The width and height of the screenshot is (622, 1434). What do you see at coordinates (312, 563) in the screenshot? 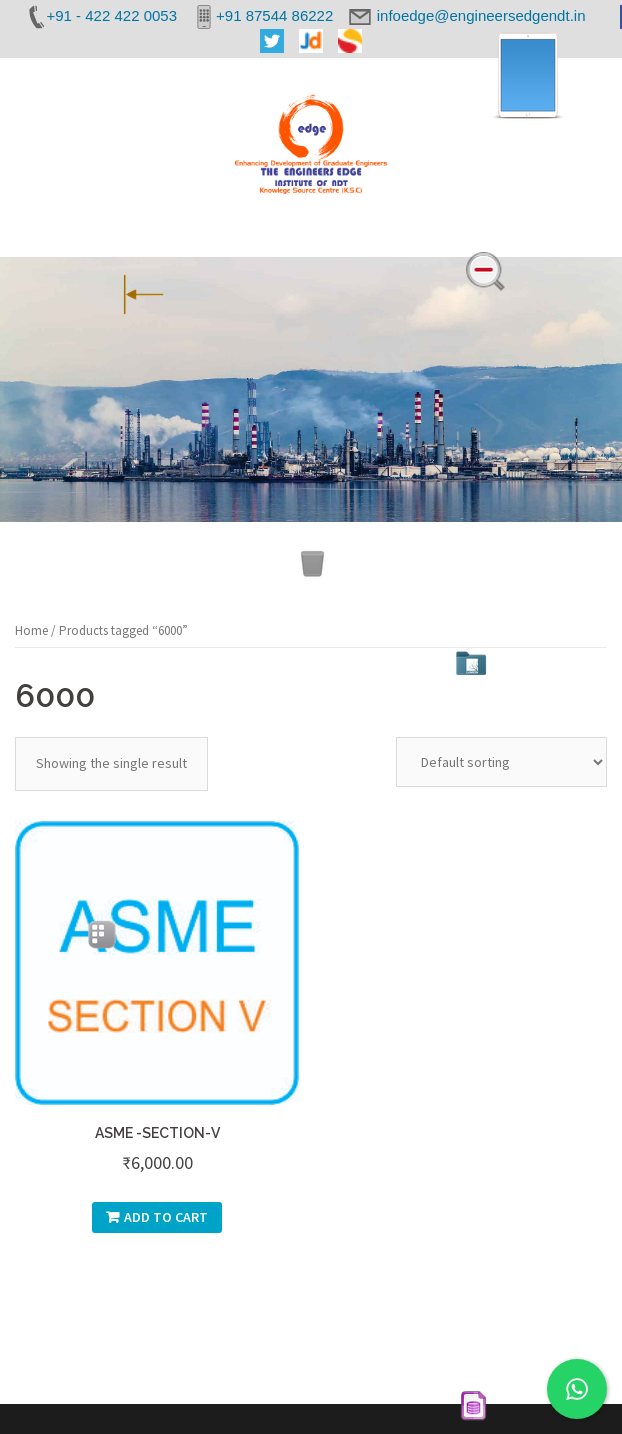
I see `empty trash bin ready to receive deleted items` at bounding box center [312, 563].